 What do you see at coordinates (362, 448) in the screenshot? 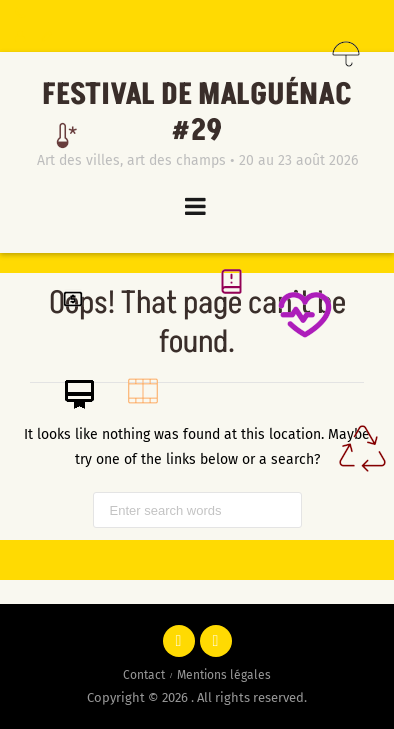
I see `recycle or move item to trash` at bounding box center [362, 448].